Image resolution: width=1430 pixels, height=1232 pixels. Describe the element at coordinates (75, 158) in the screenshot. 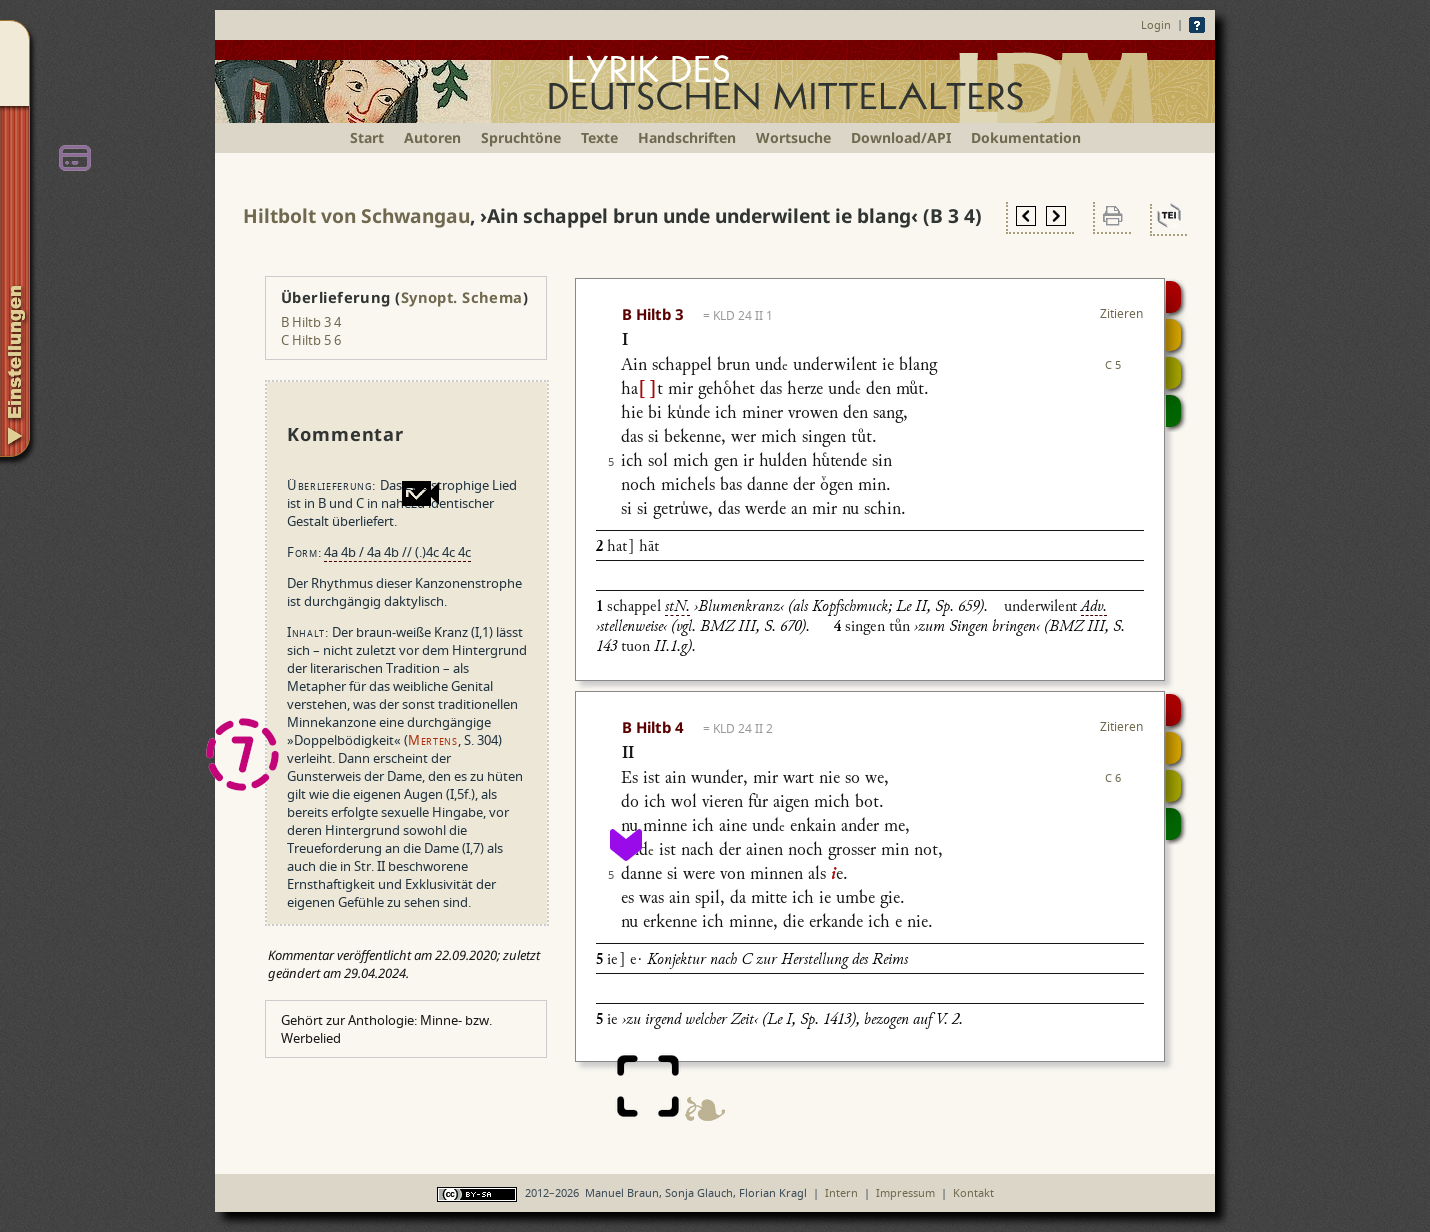

I see `manage payment methods` at that location.